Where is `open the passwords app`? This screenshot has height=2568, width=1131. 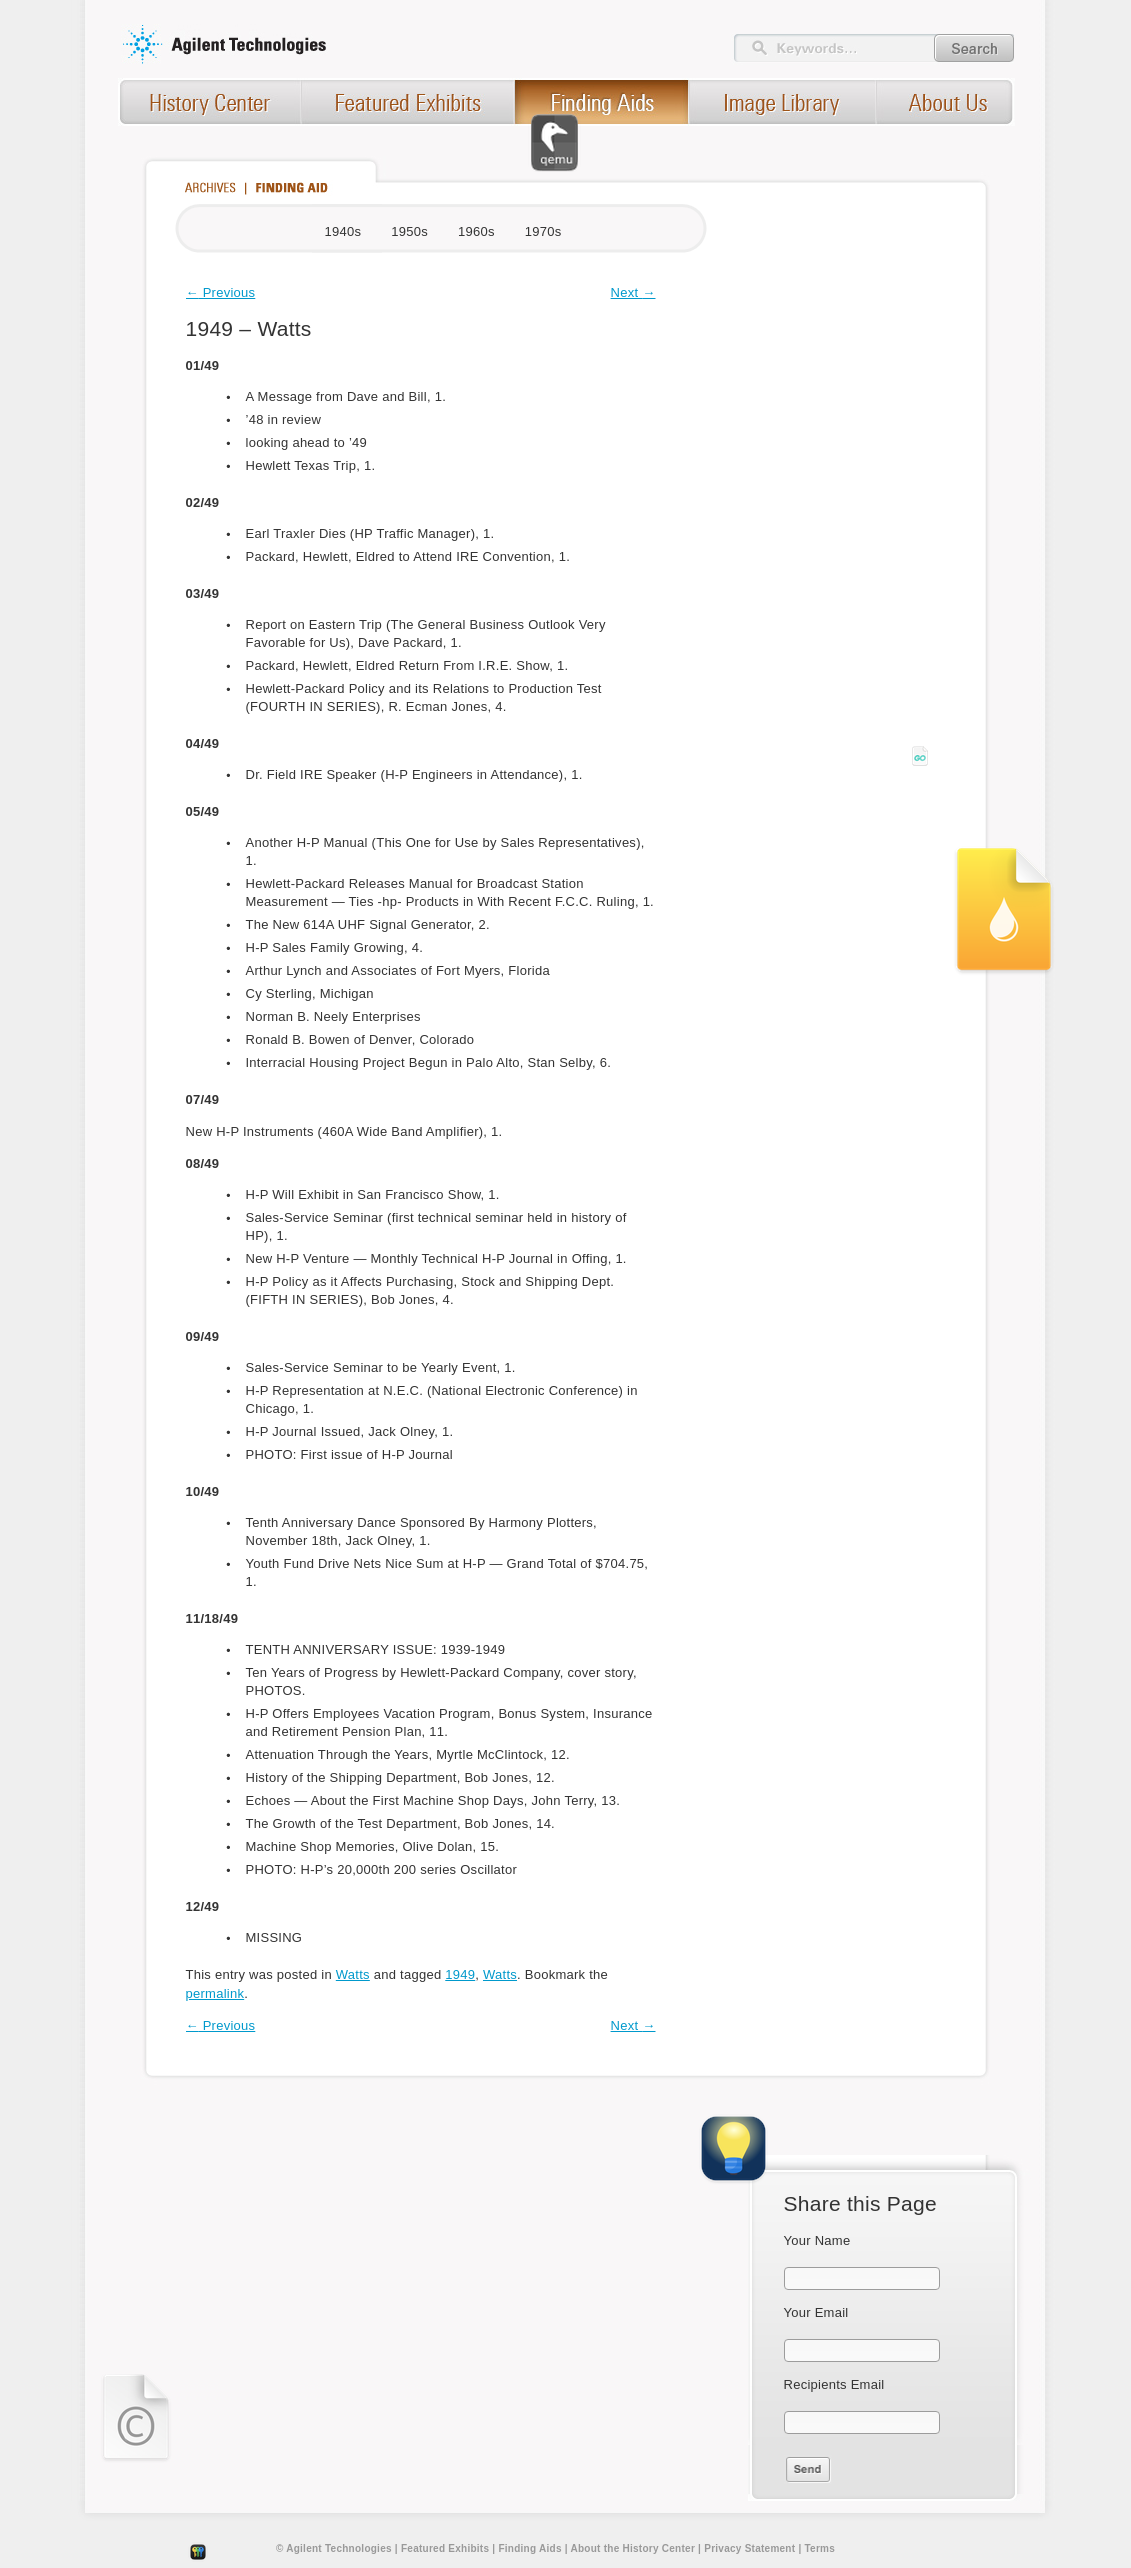 open the passwords app is located at coordinates (198, 2552).